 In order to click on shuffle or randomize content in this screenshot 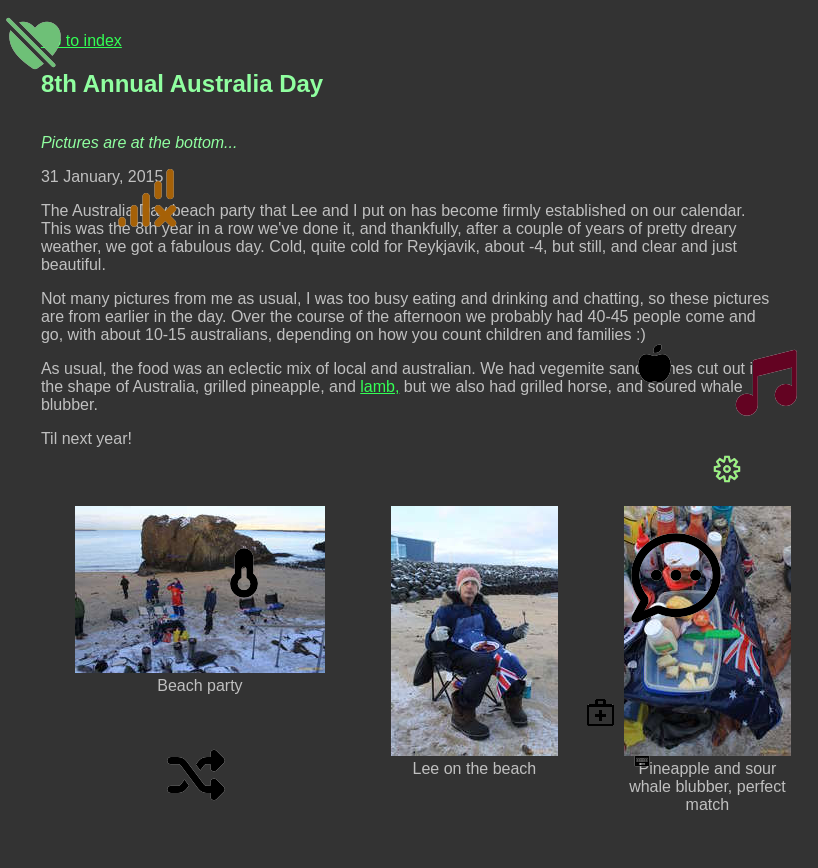, I will do `click(196, 775)`.